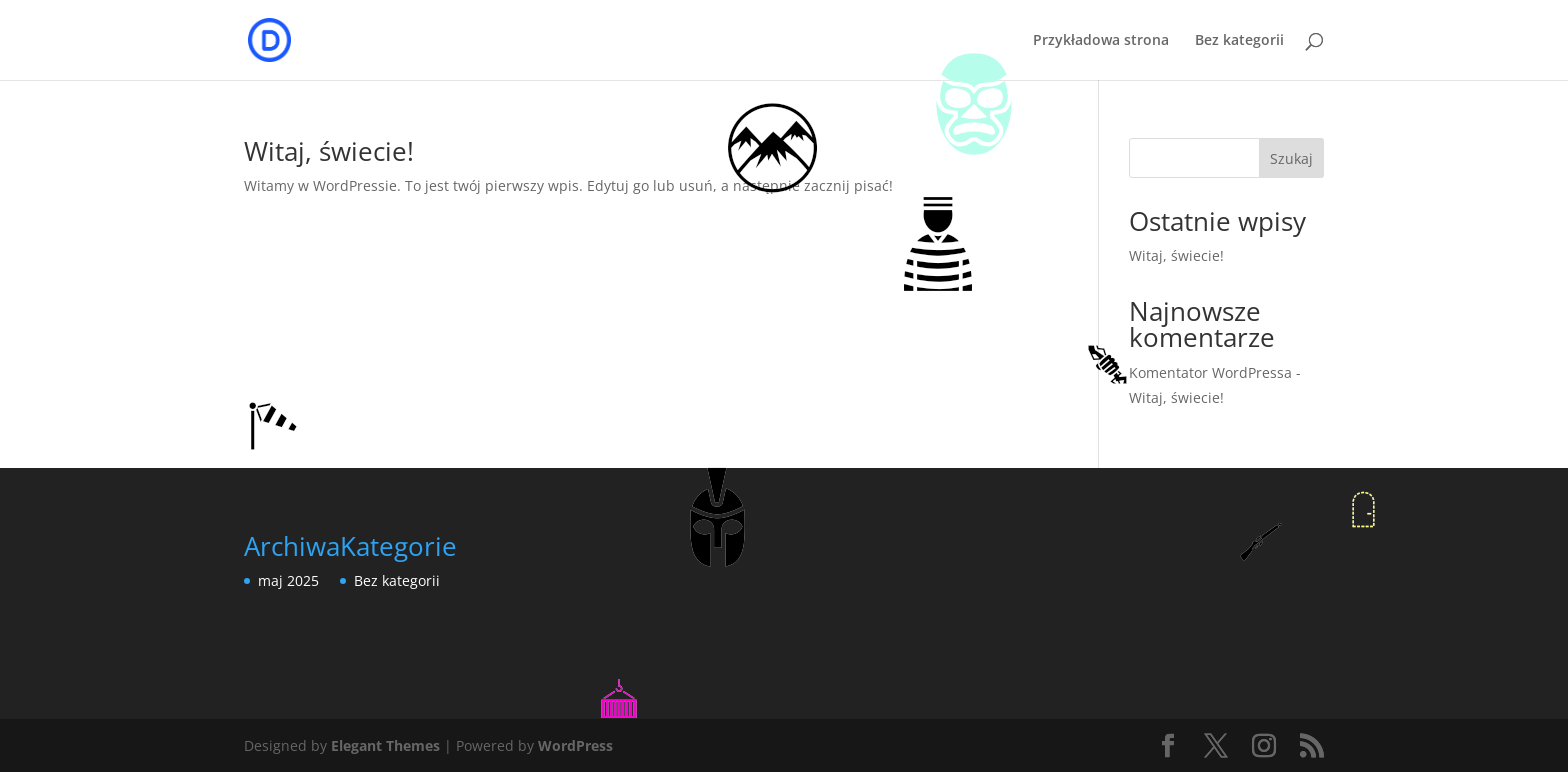 This screenshot has width=1568, height=772. I want to click on discover a hidden passage or secret area, so click(1363, 509).